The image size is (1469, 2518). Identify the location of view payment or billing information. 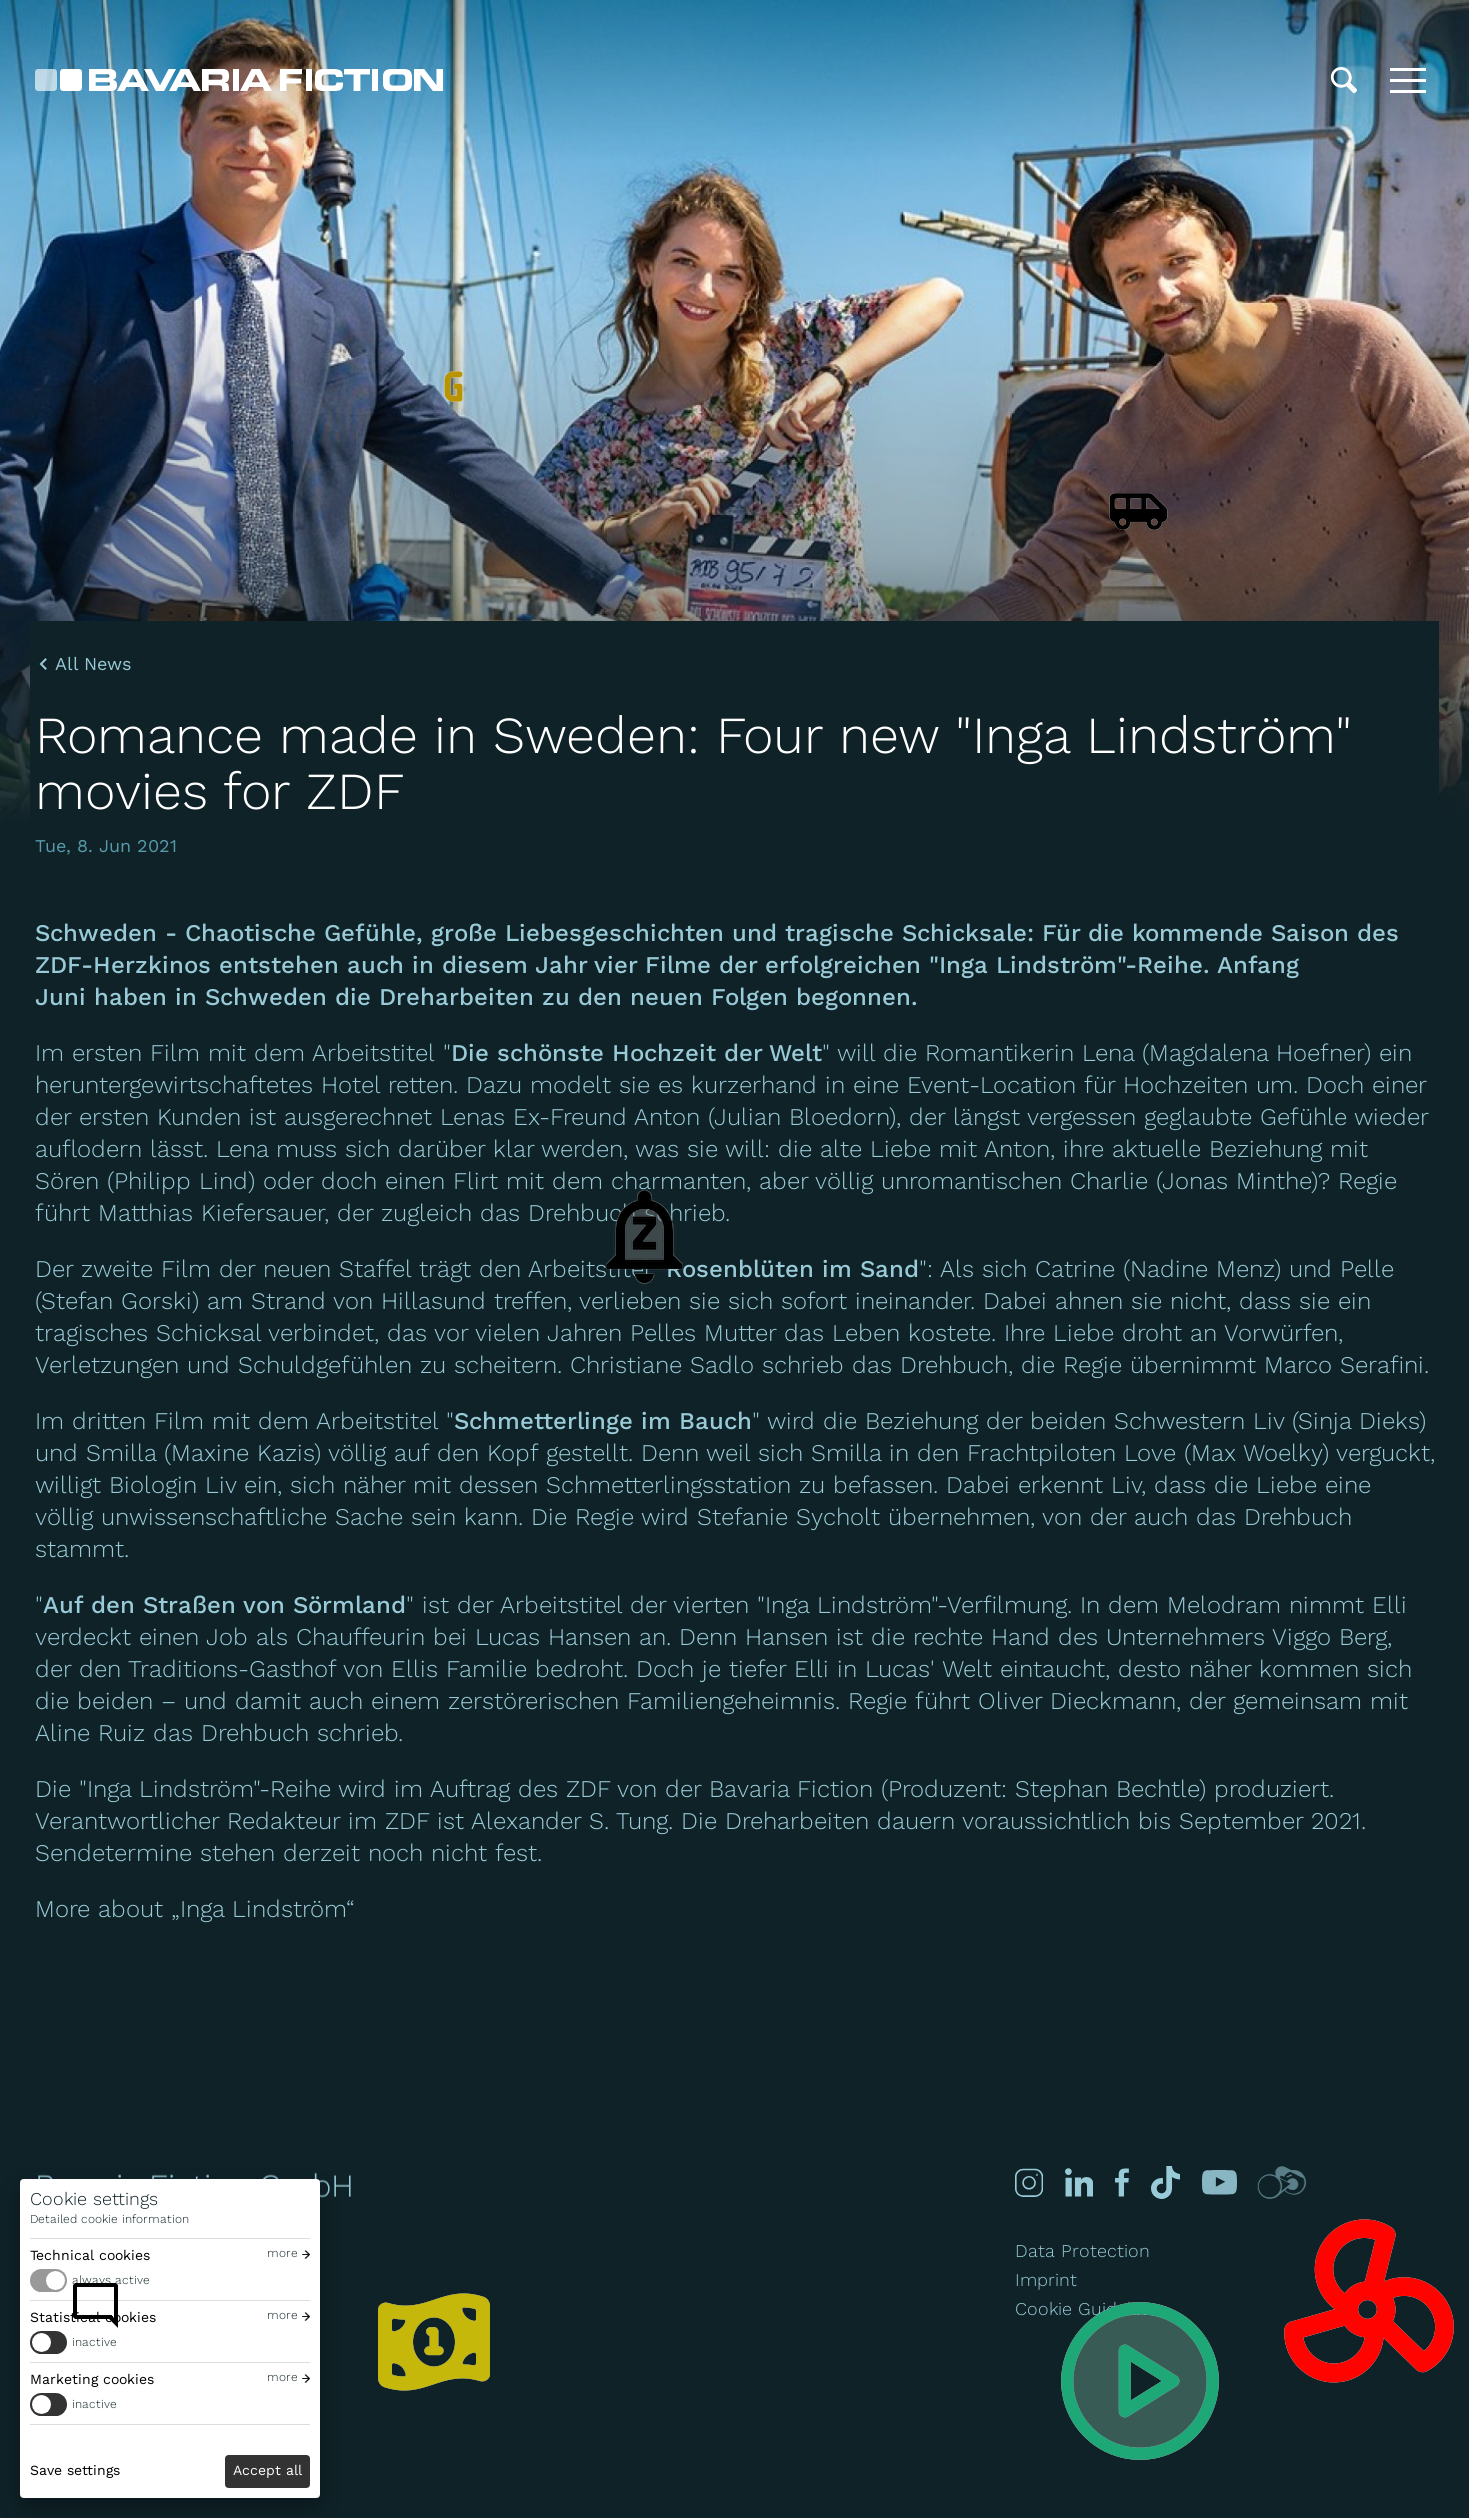
(434, 2342).